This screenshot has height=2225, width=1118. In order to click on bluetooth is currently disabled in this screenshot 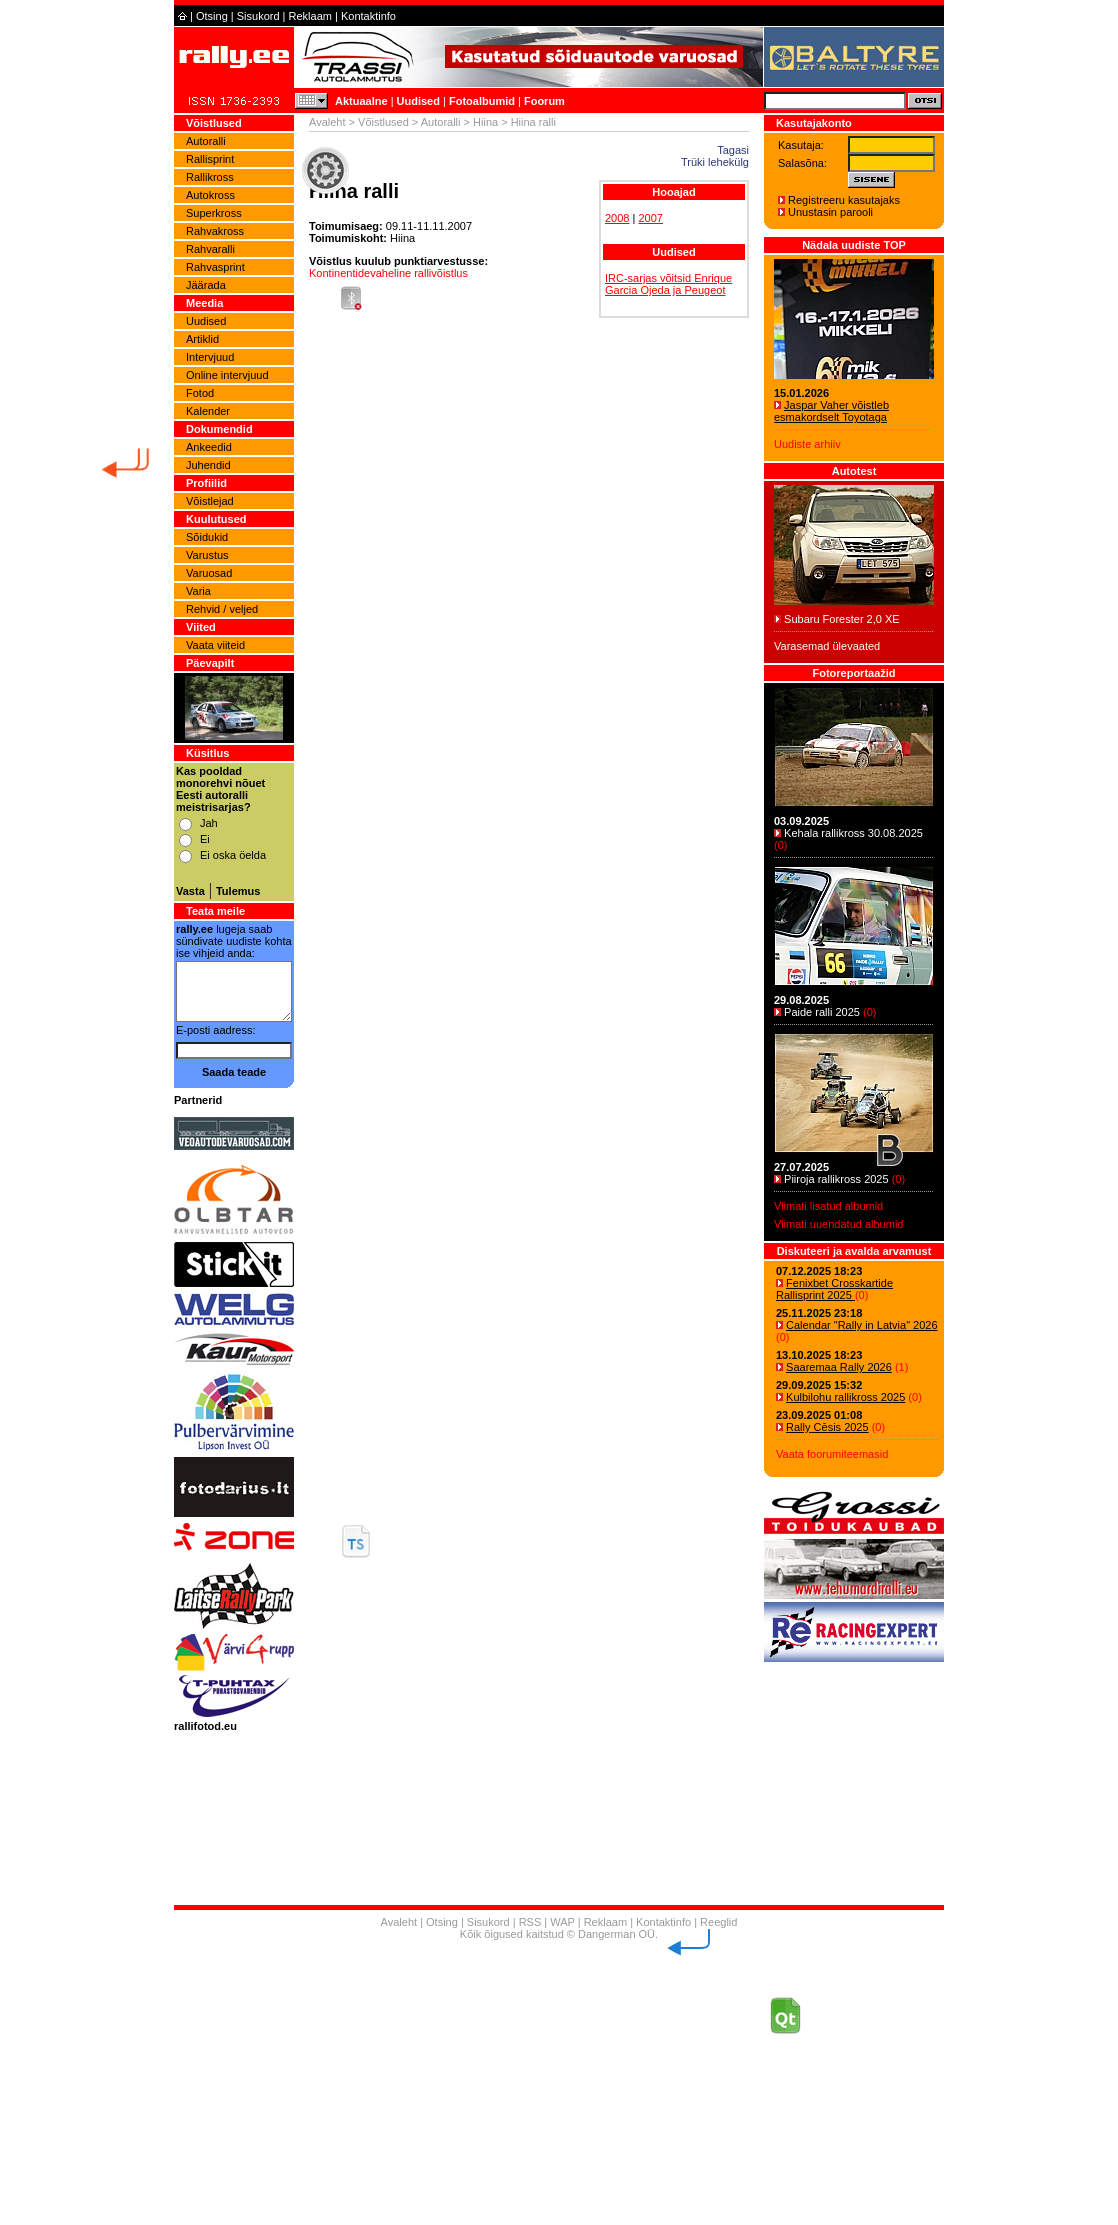, I will do `click(351, 298)`.